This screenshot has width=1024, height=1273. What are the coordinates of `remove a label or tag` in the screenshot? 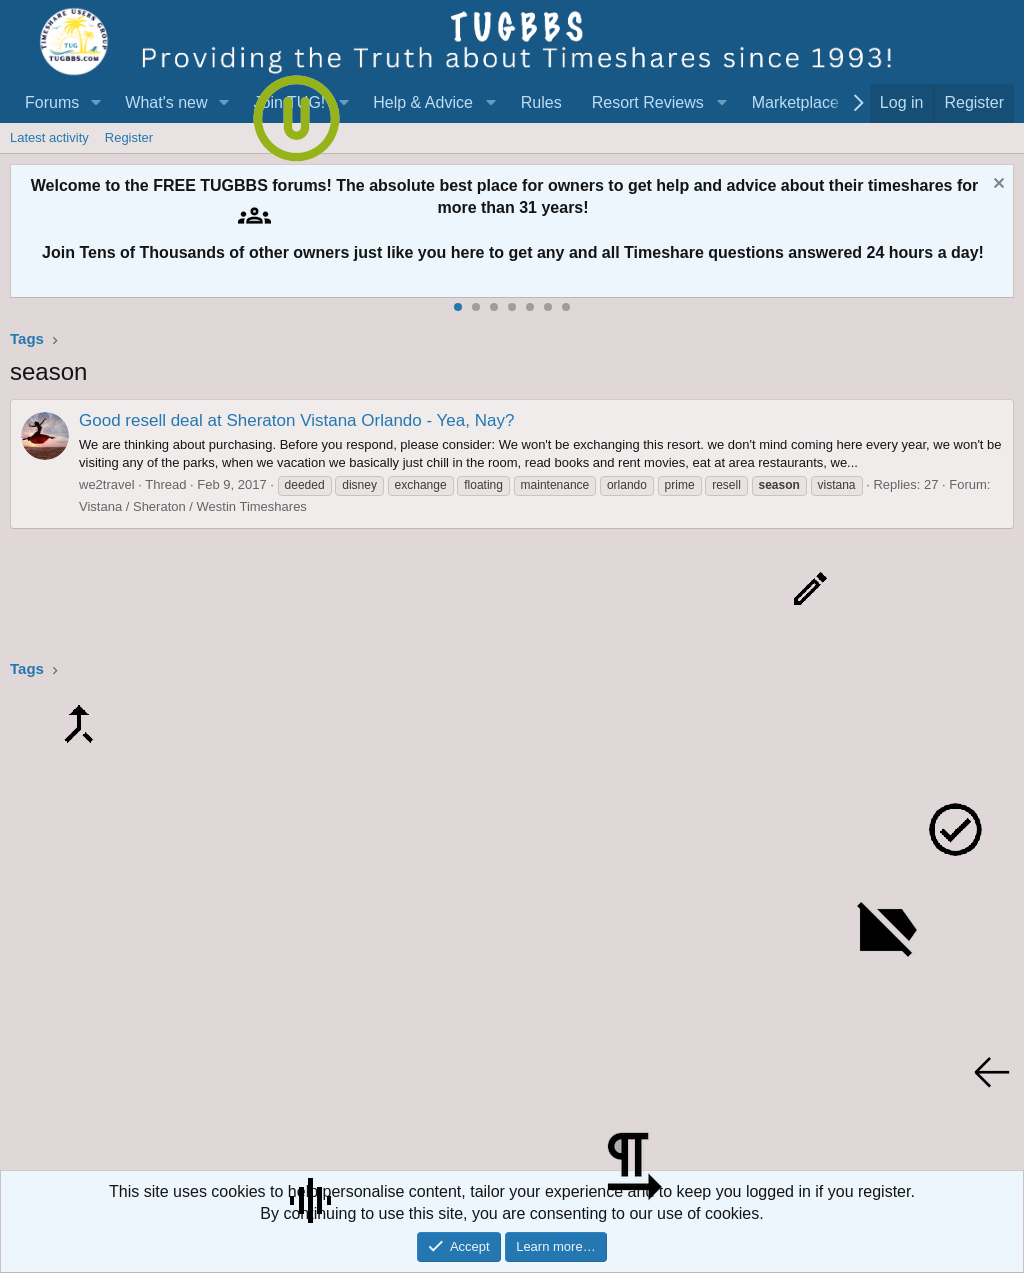 It's located at (887, 930).